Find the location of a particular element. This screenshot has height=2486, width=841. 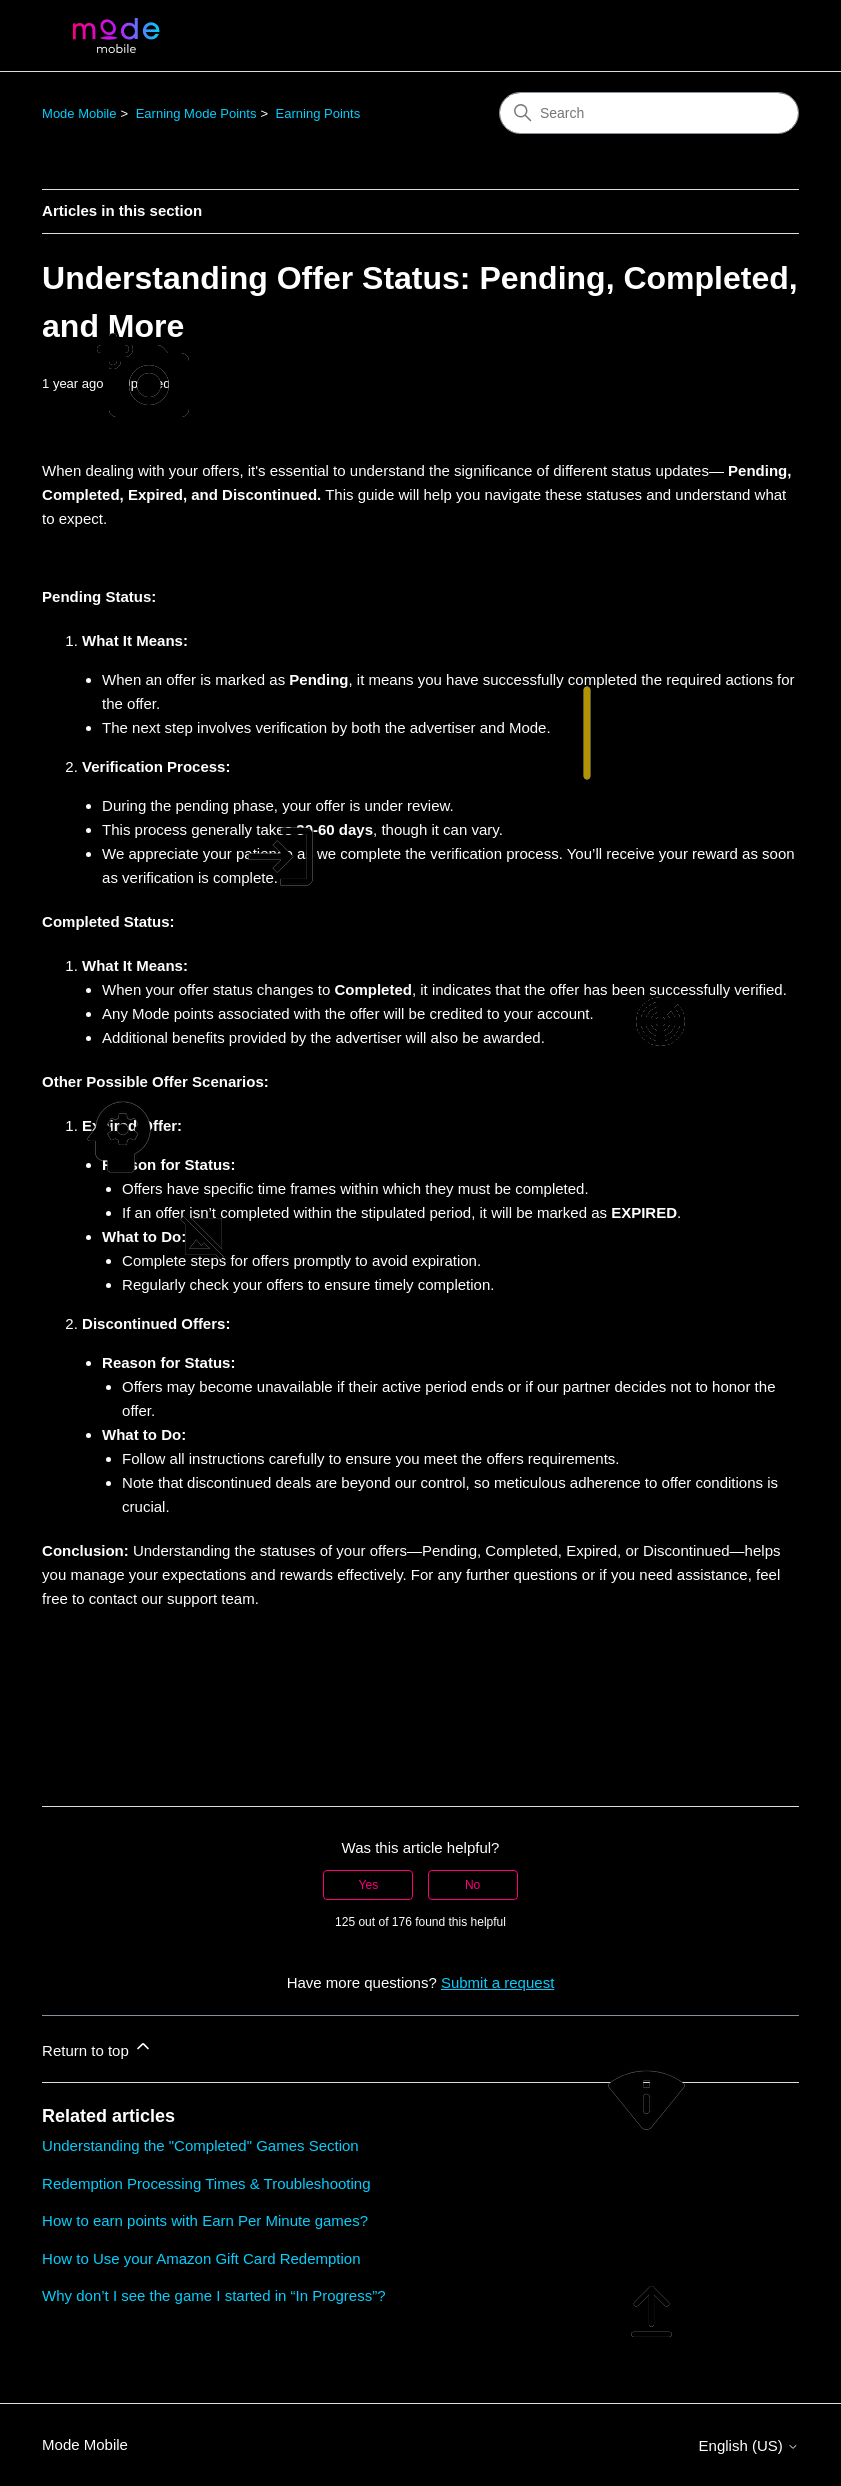

vertical divider or separator between UI elements is located at coordinates (587, 733).